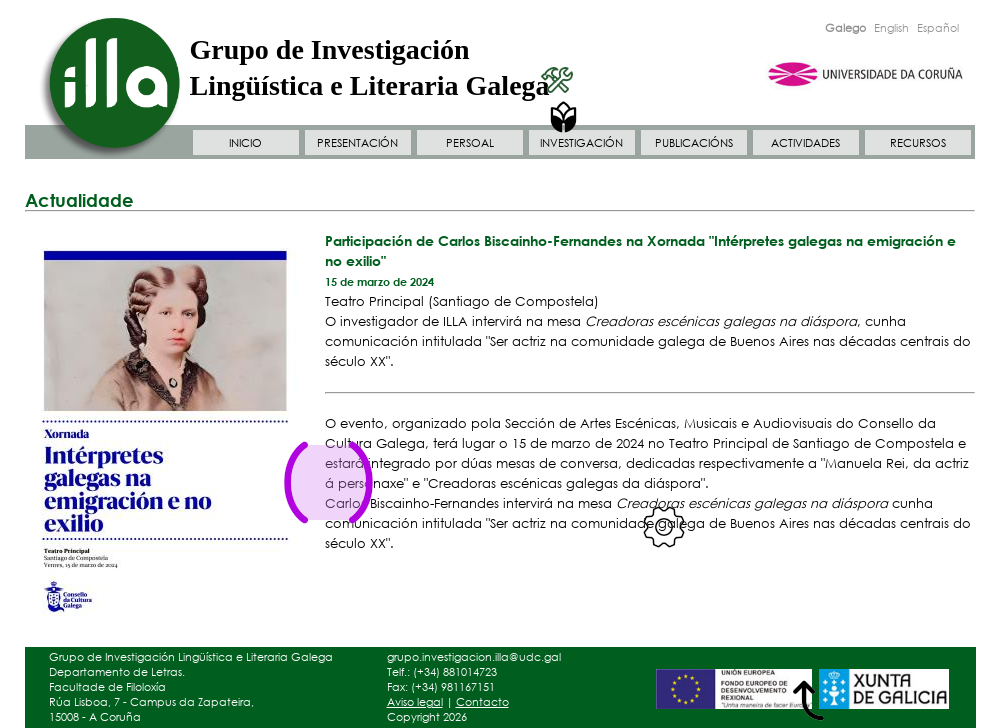 This screenshot has width=1000, height=728. Describe the element at coordinates (328, 482) in the screenshot. I see `insert parentheses in text or code` at that location.